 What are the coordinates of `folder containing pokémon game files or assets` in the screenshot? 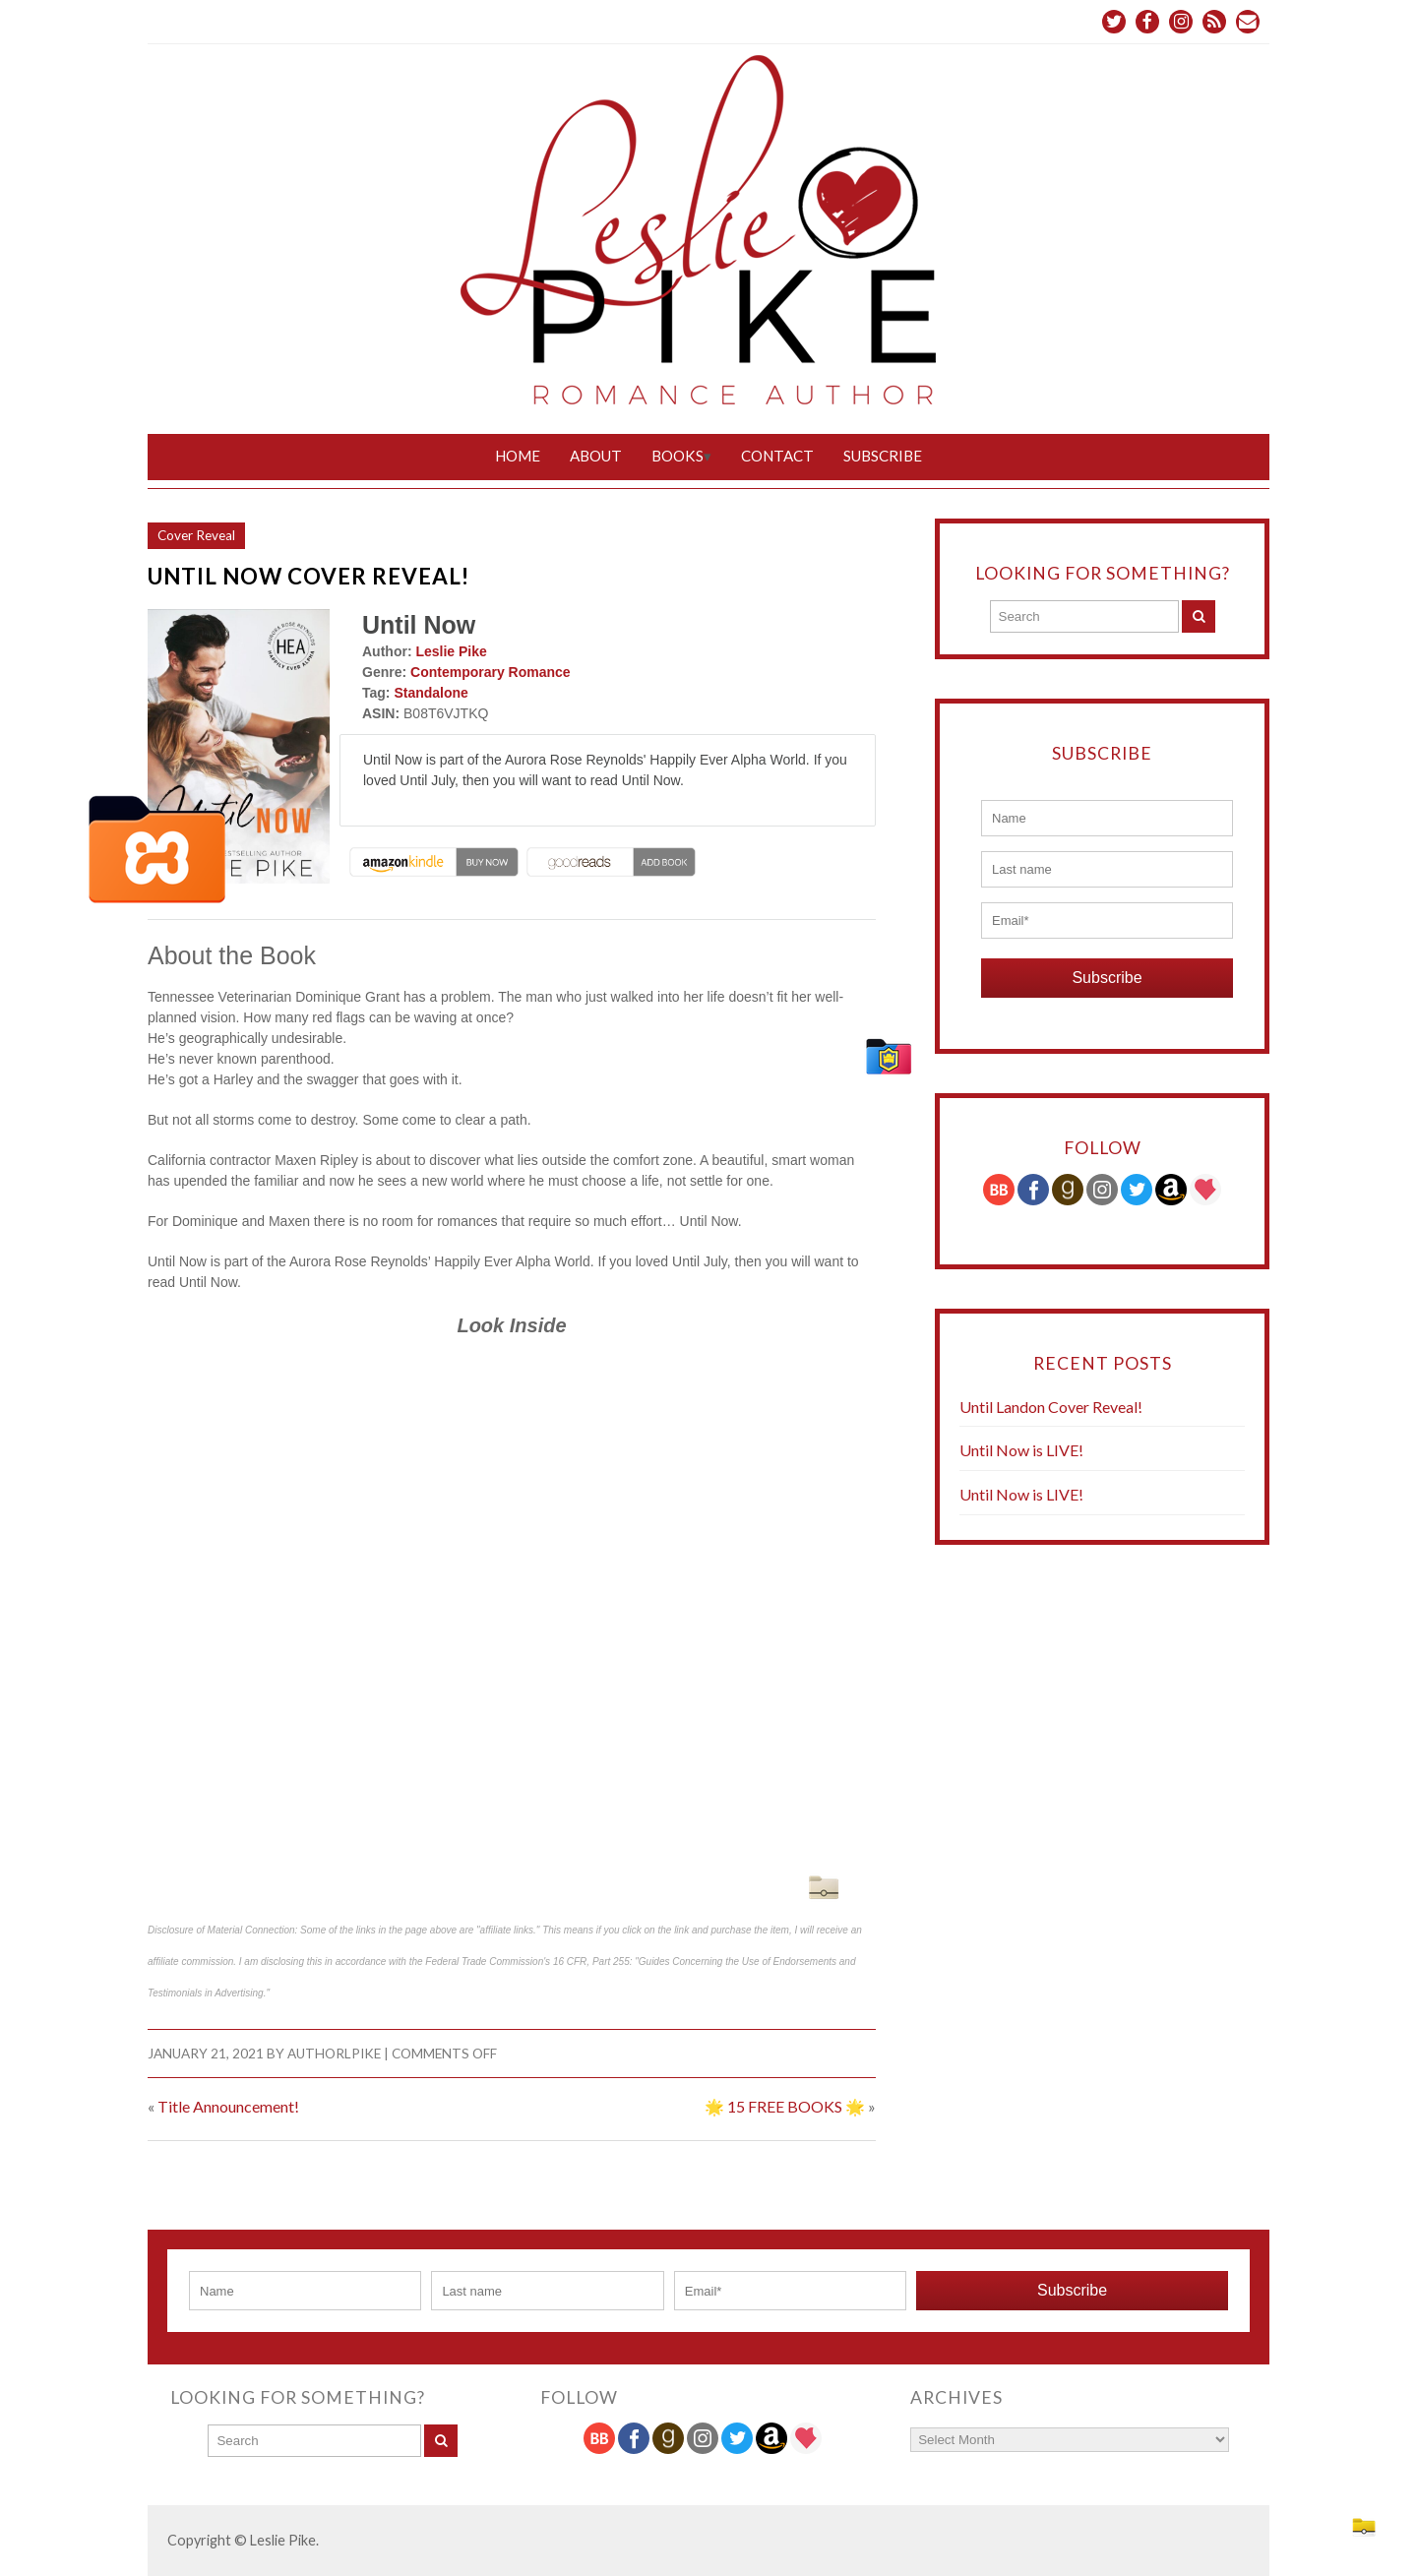 It's located at (824, 1888).